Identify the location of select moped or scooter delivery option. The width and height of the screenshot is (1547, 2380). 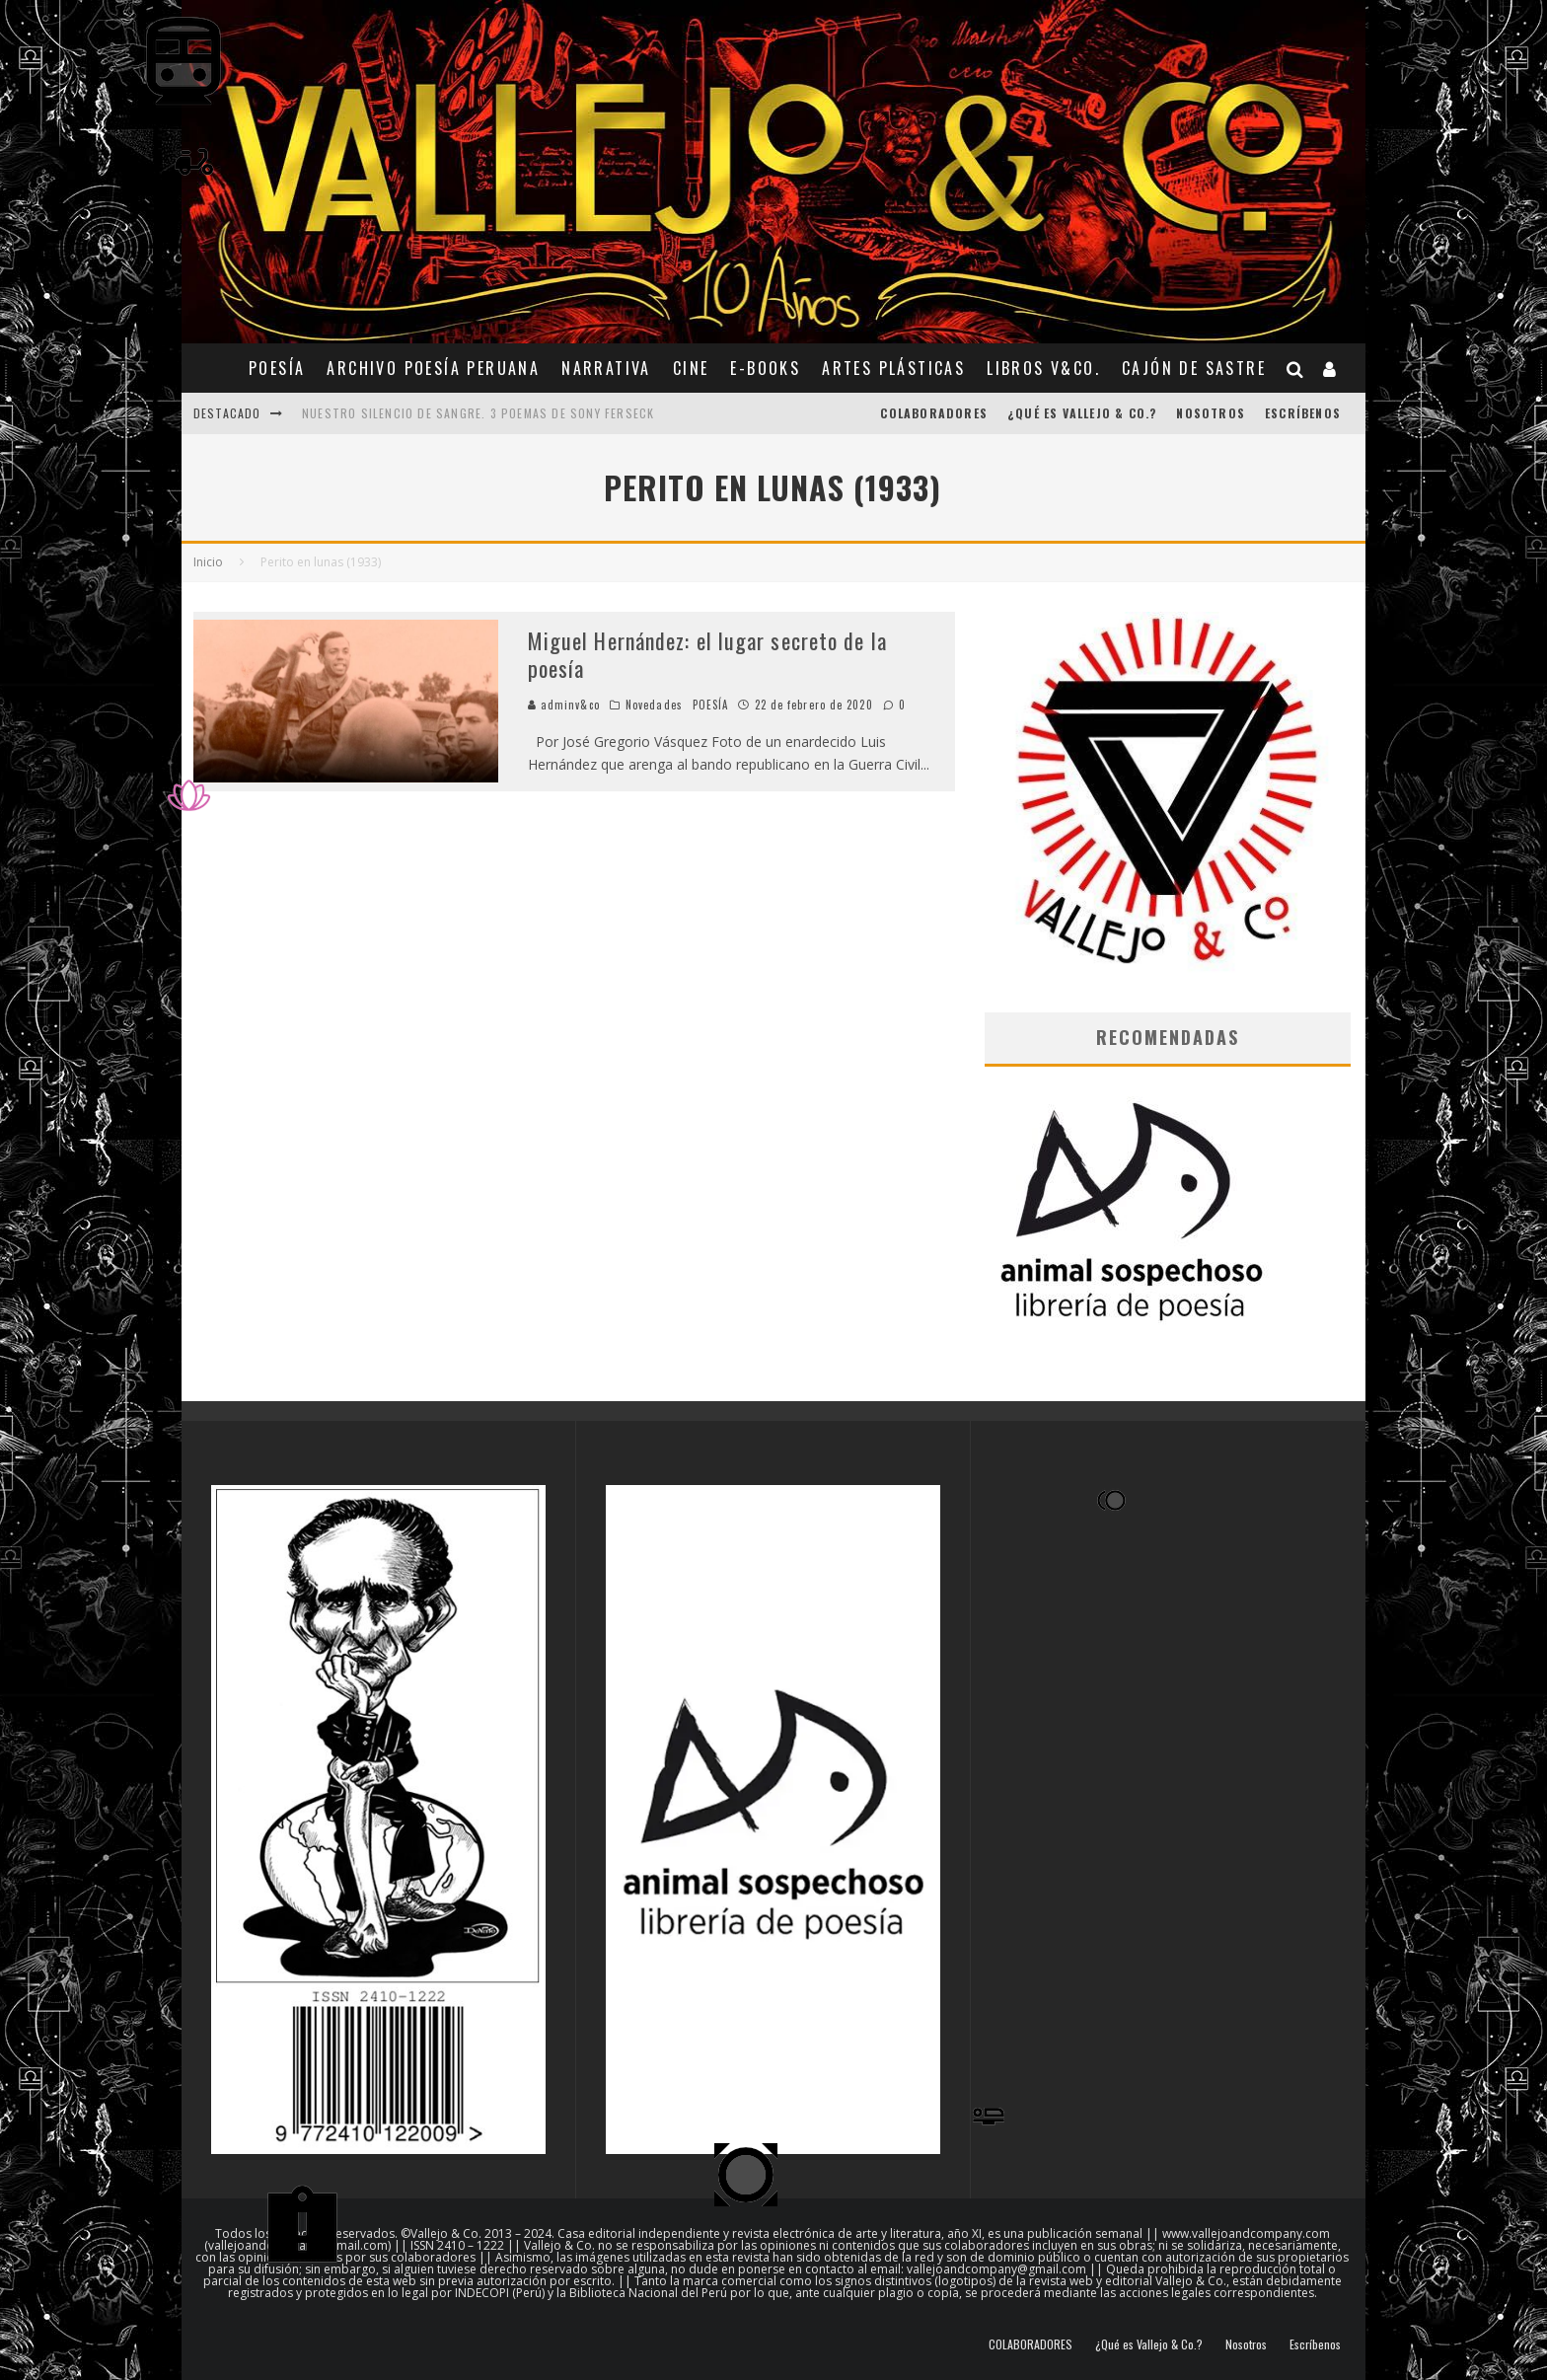
(194, 162).